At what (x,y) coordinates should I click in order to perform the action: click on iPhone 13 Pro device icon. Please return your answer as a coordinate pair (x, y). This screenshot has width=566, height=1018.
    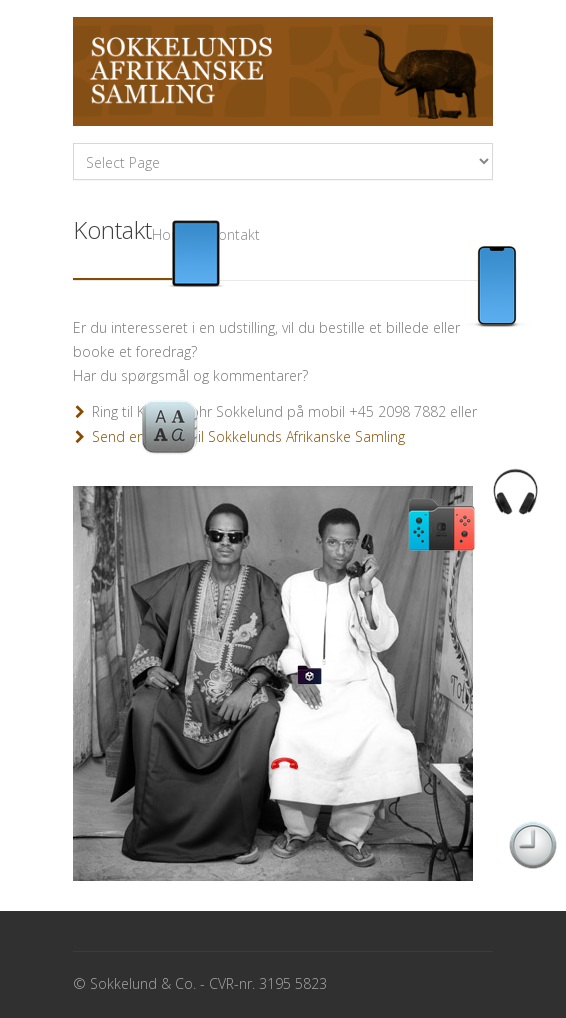
    Looking at the image, I should click on (497, 287).